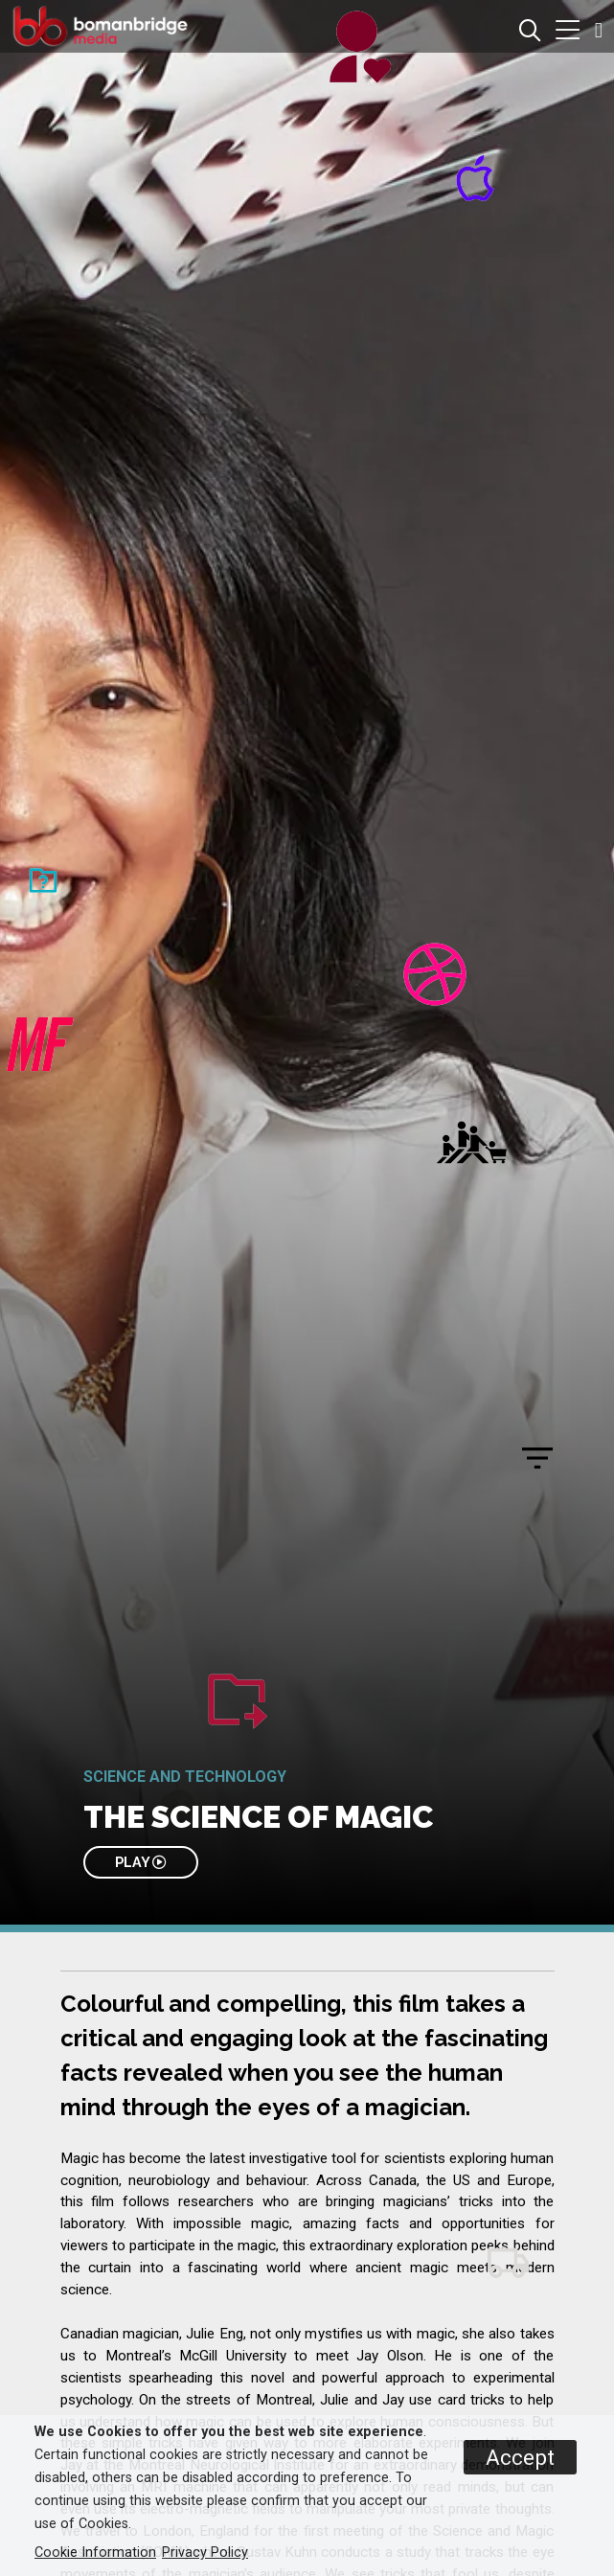 Image resolution: width=614 pixels, height=2576 pixels. Describe the element at coordinates (471, 1142) in the screenshot. I see `open the Chedraui shopping app` at that location.